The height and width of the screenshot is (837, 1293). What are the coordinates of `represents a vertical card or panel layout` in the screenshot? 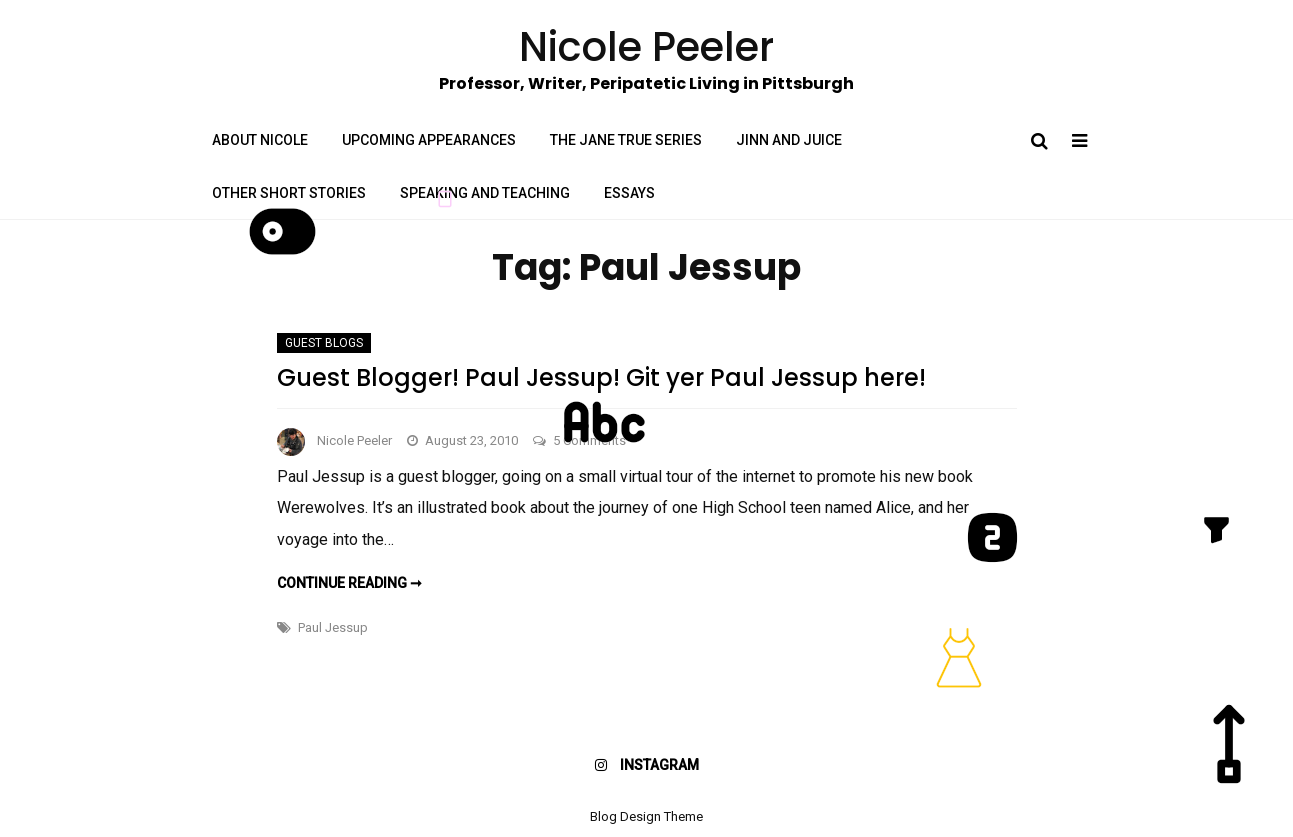 It's located at (445, 199).